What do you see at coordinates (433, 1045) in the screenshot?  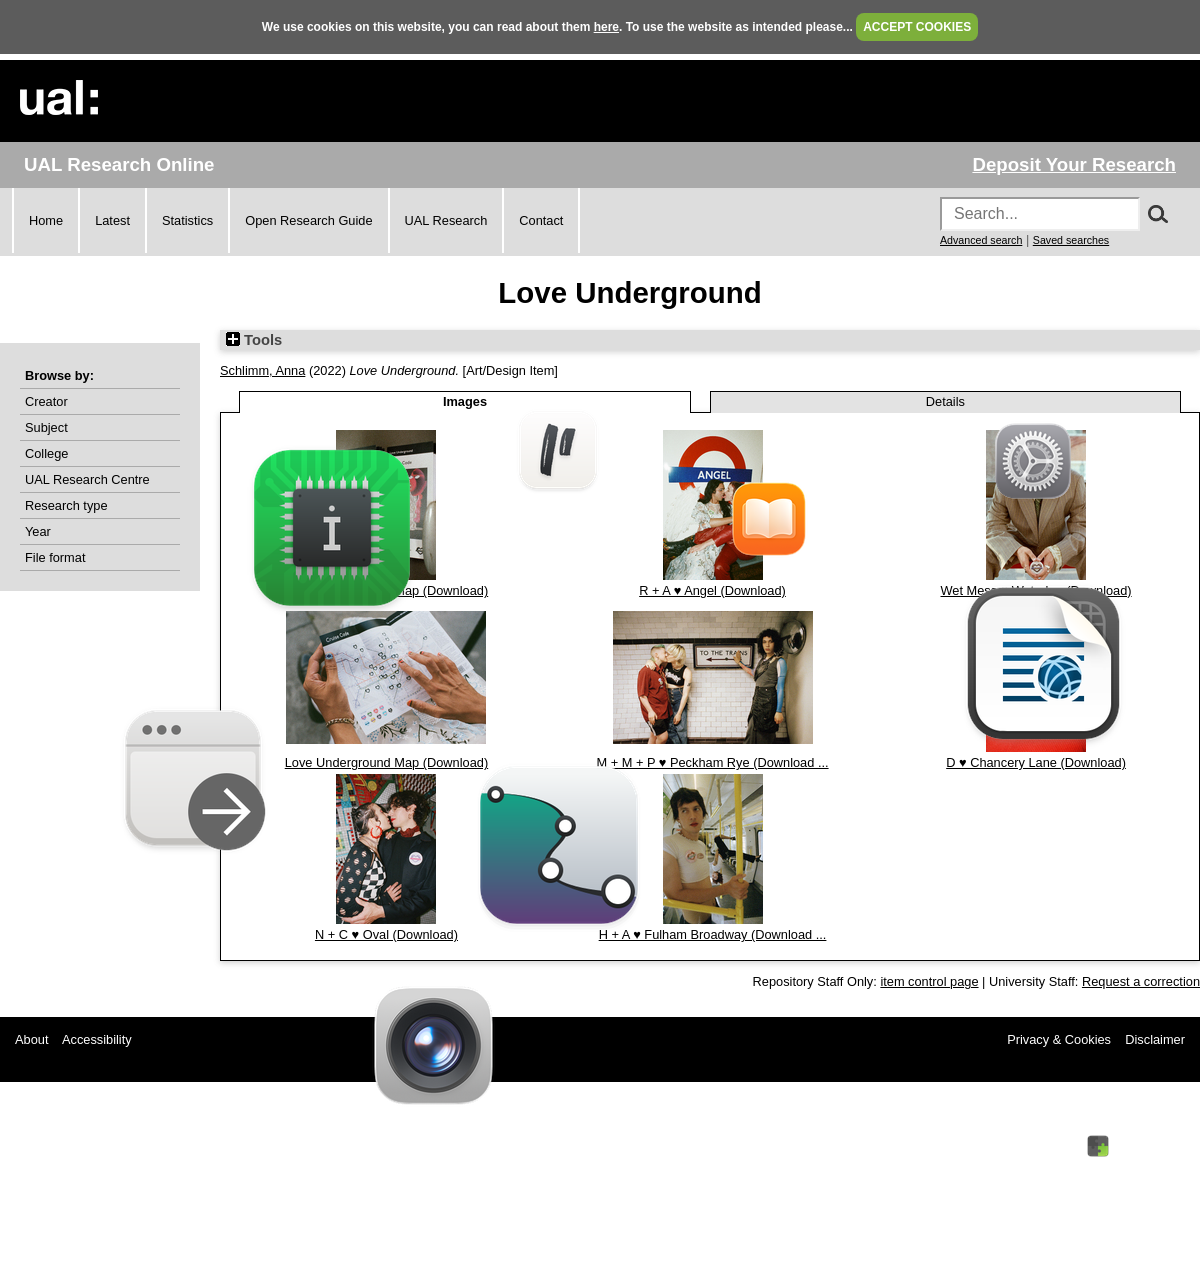 I see `open the camera app` at bounding box center [433, 1045].